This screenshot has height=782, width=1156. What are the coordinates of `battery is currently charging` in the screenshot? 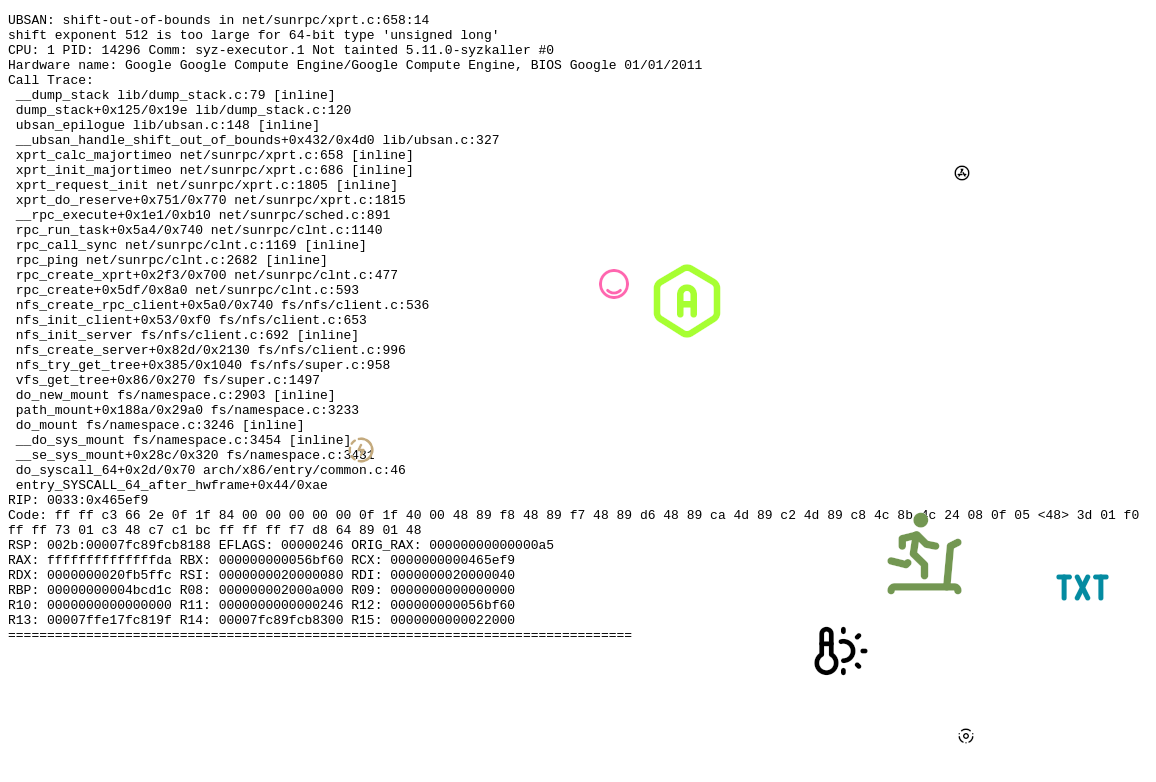 It's located at (361, 450).